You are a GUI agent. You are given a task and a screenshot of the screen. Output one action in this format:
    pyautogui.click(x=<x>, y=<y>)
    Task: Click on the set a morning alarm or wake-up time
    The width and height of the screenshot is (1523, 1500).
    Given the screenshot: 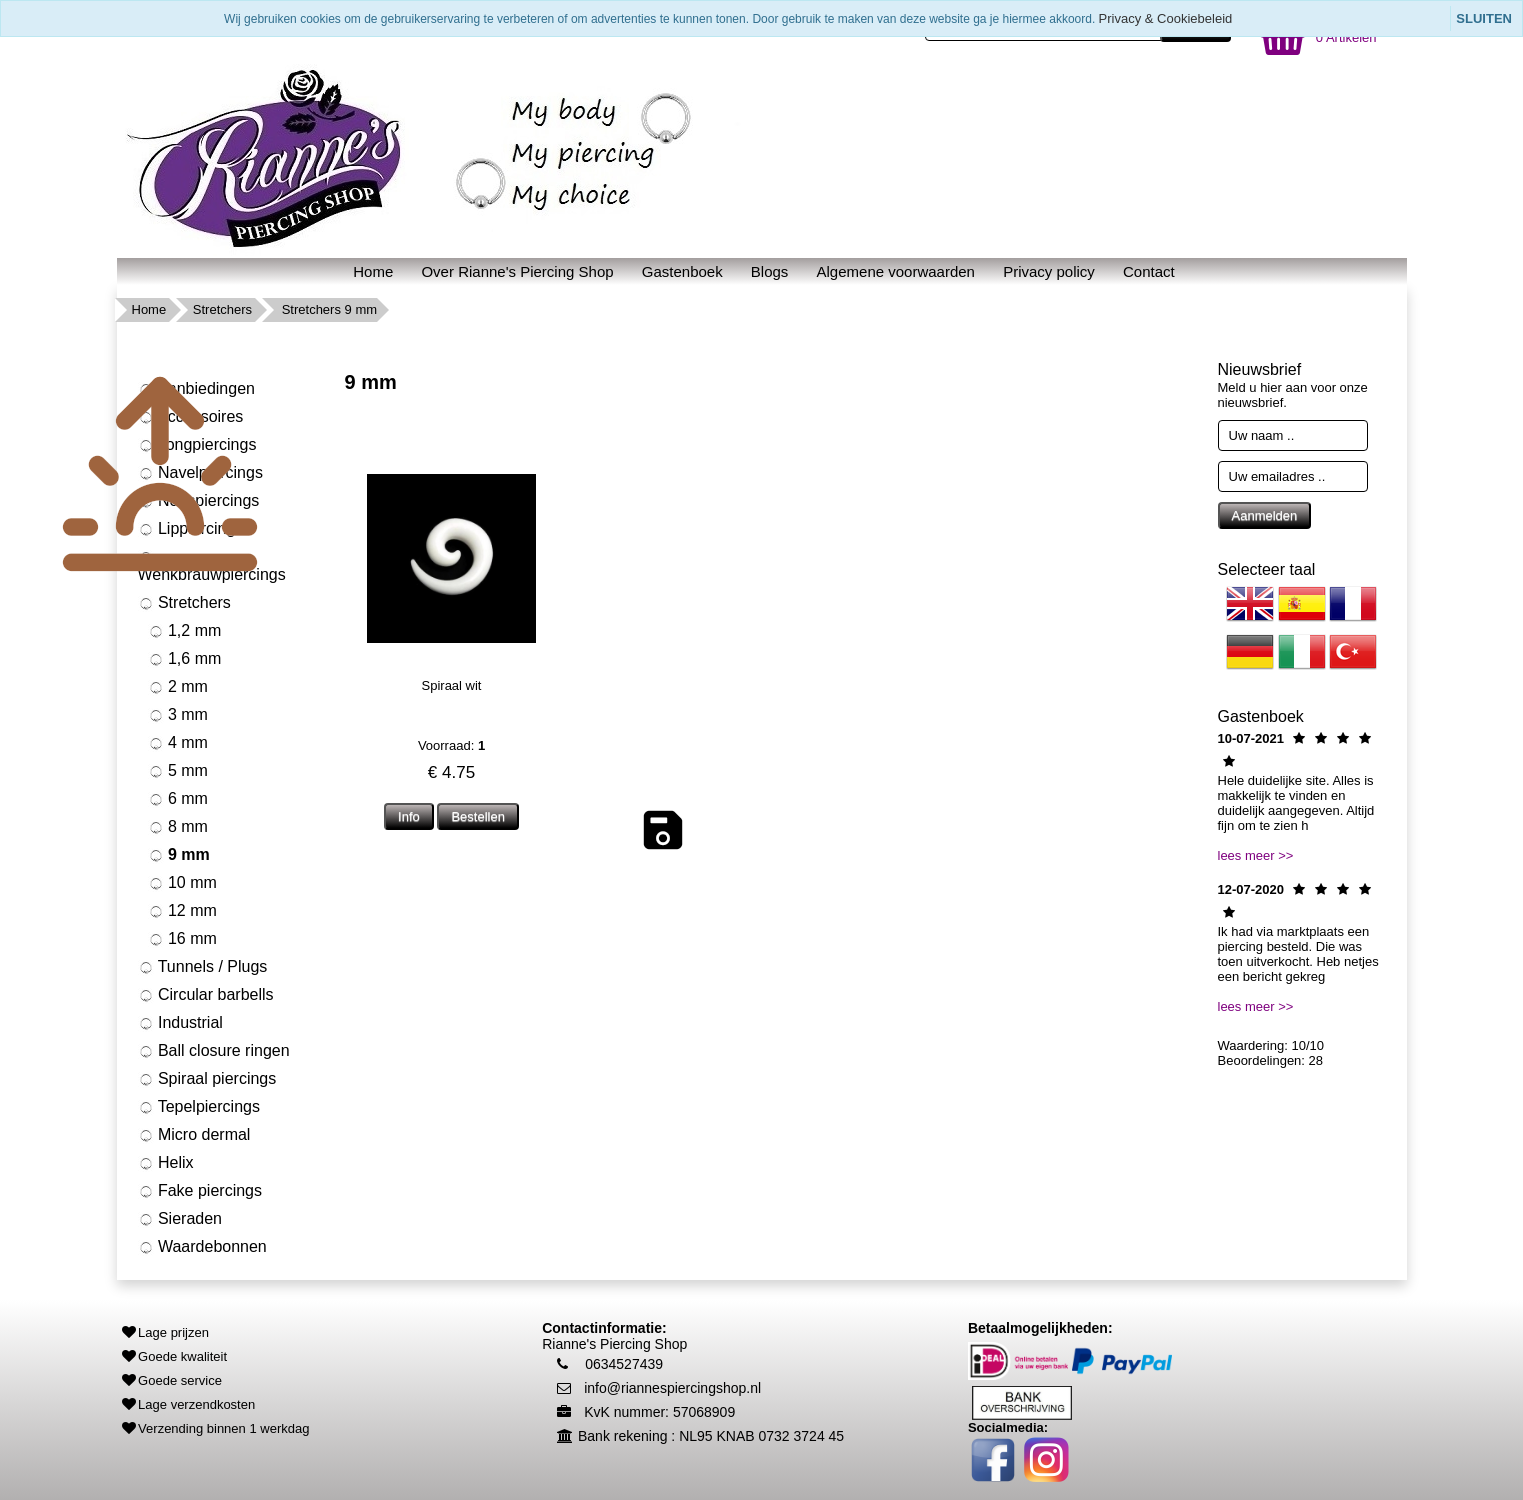 What is the action you would take?
    pyautogui.click(x=160, y=474)
    